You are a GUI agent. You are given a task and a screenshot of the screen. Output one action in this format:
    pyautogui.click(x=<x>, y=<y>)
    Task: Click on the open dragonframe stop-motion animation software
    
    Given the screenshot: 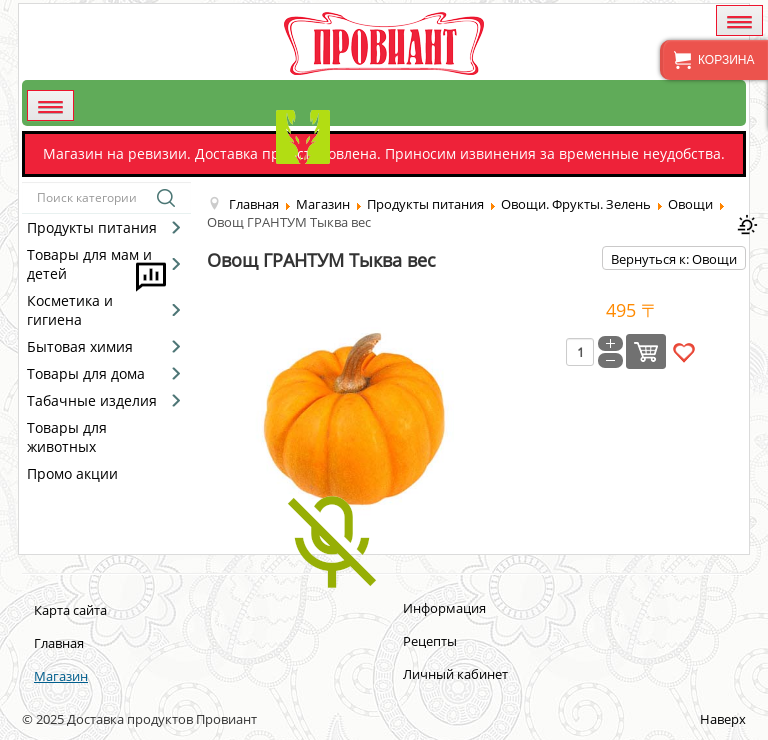 What is the action you would take?
    pyautogui.click(x=303, y=137)
    